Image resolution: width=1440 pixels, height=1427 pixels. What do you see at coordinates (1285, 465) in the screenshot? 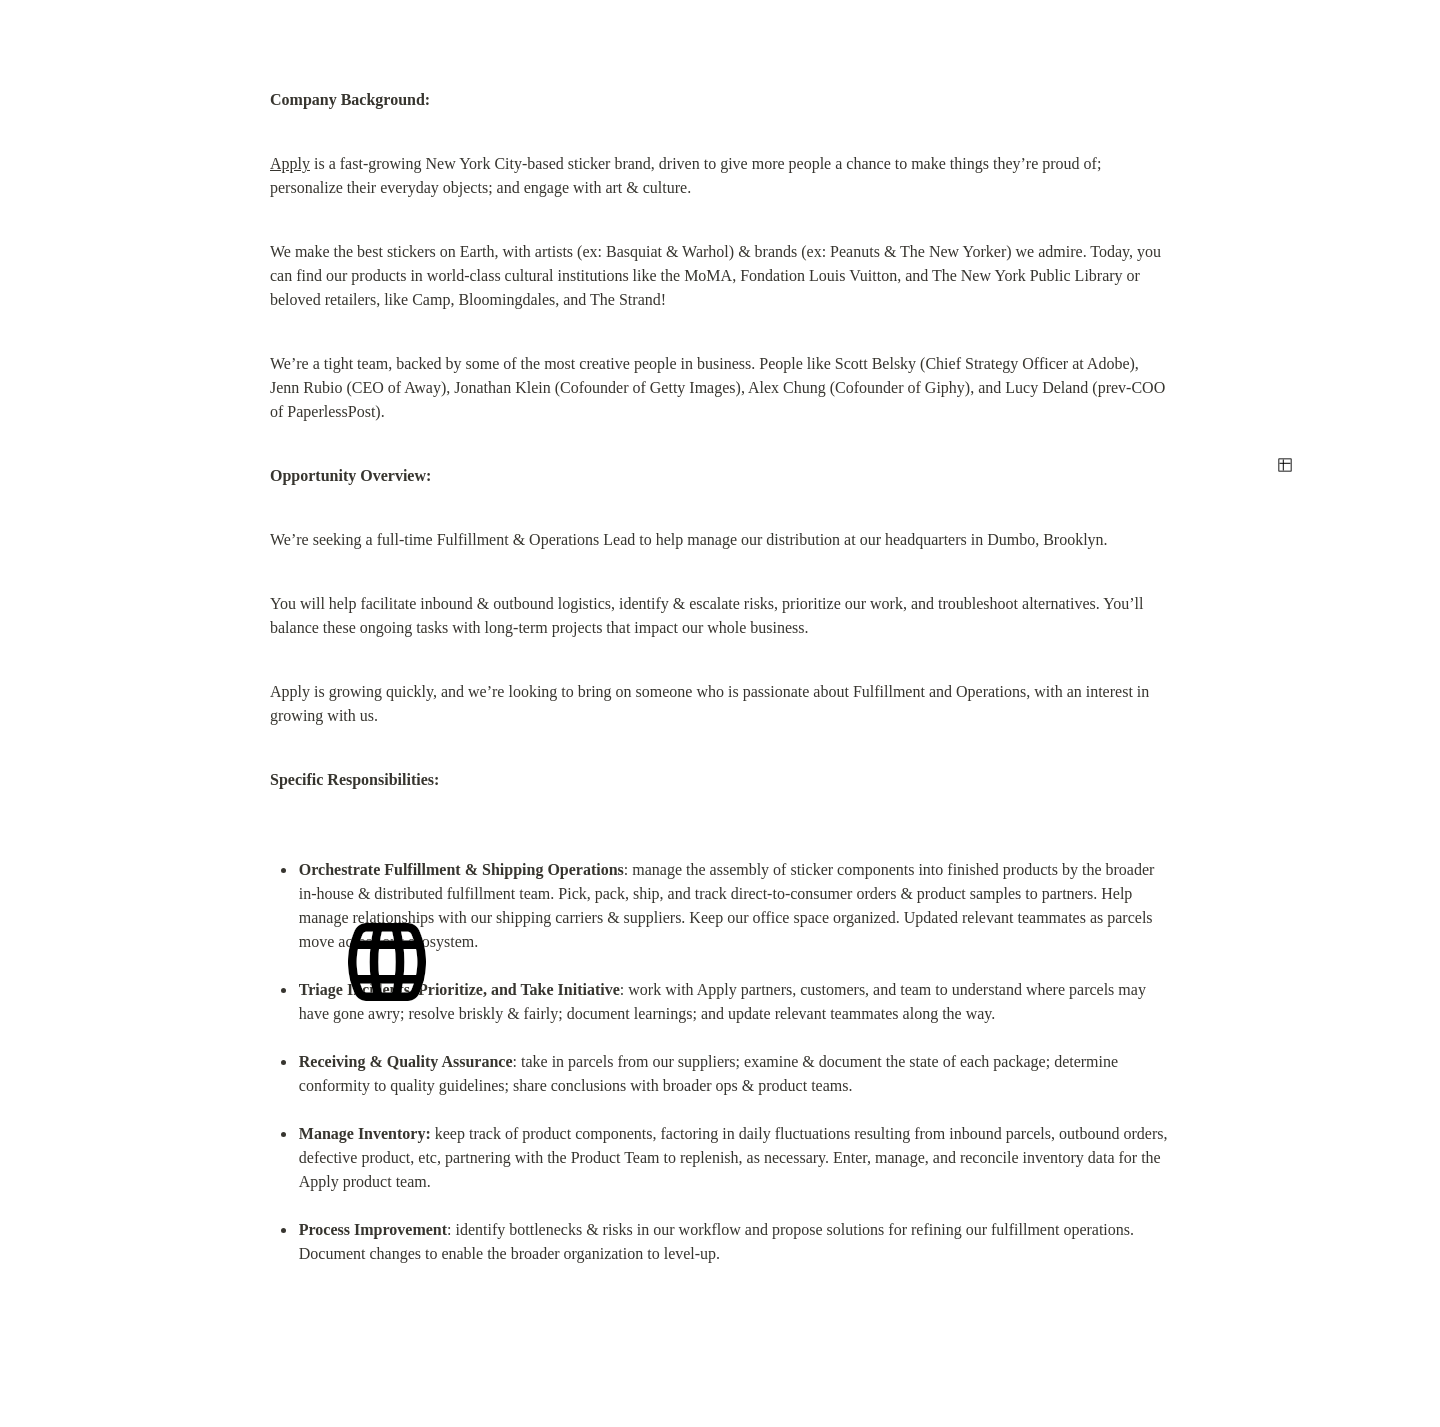
I see `view github project board` at bounding box center [1285, 465].